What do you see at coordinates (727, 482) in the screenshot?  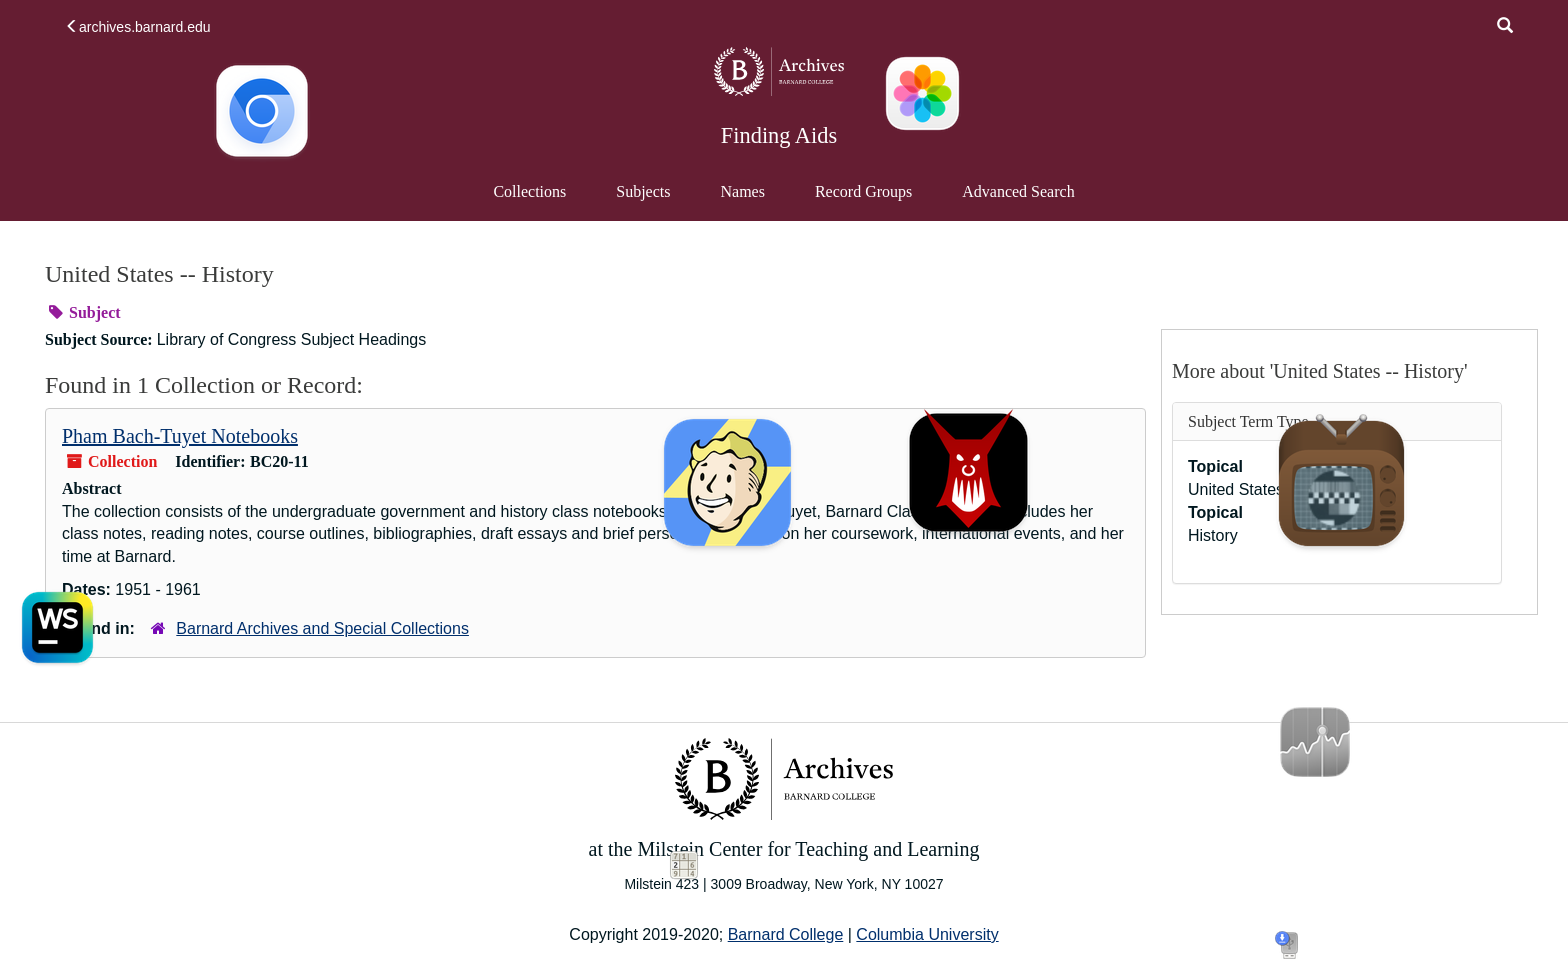 I see `launch Fallout 4 game` at bounding box center [727, 482].